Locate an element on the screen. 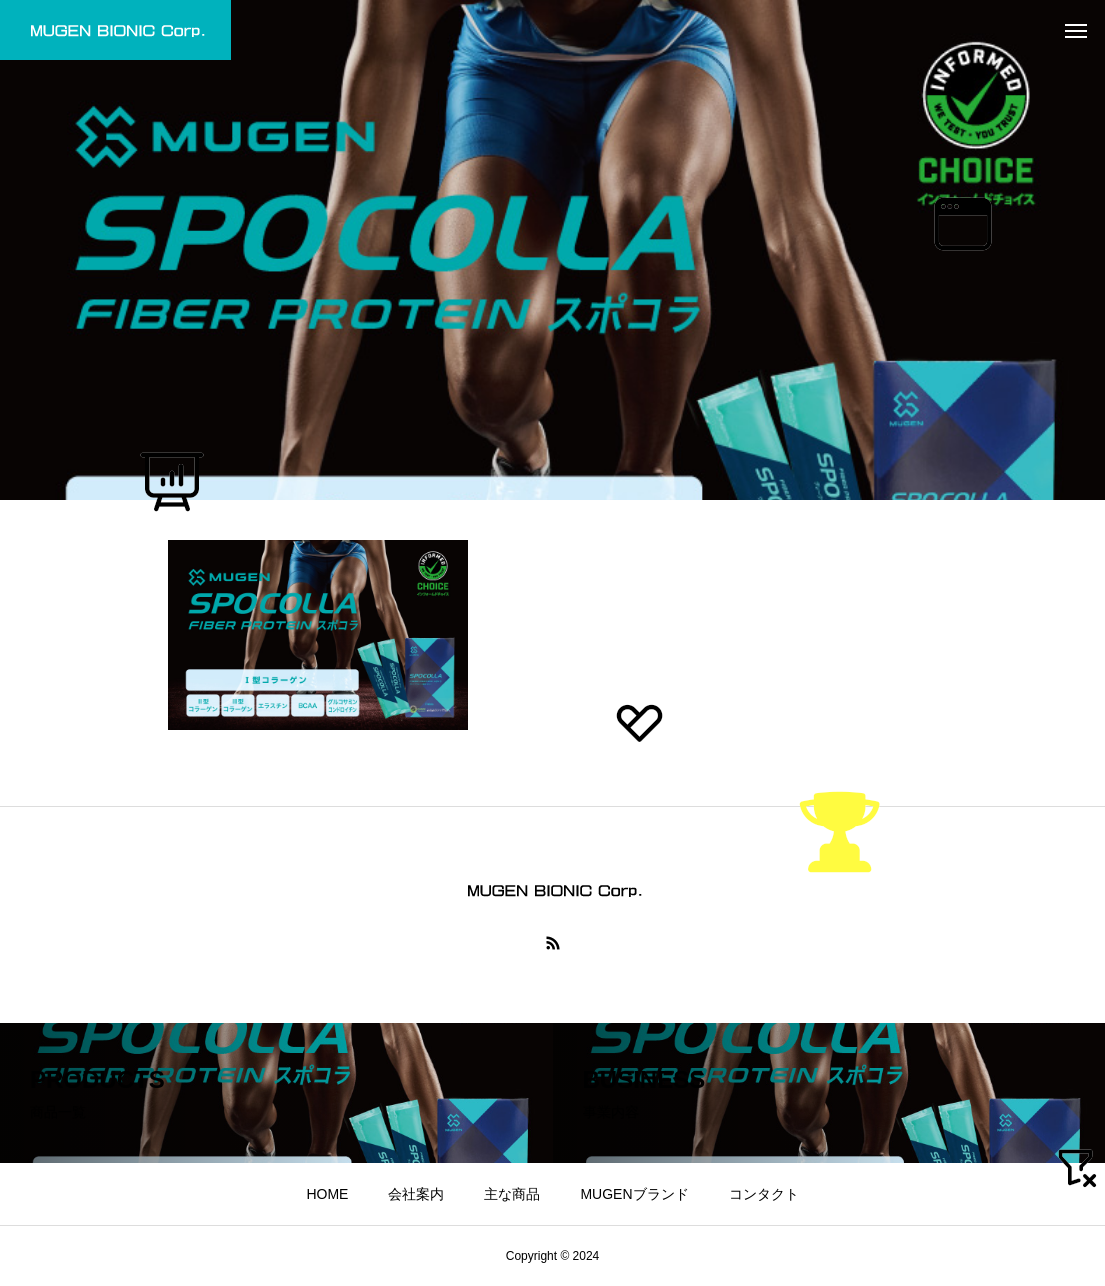 Image resolution: width=1105 pixels, height=1286 pixels. clear all active filters is located at coordinates (1075, 1166).